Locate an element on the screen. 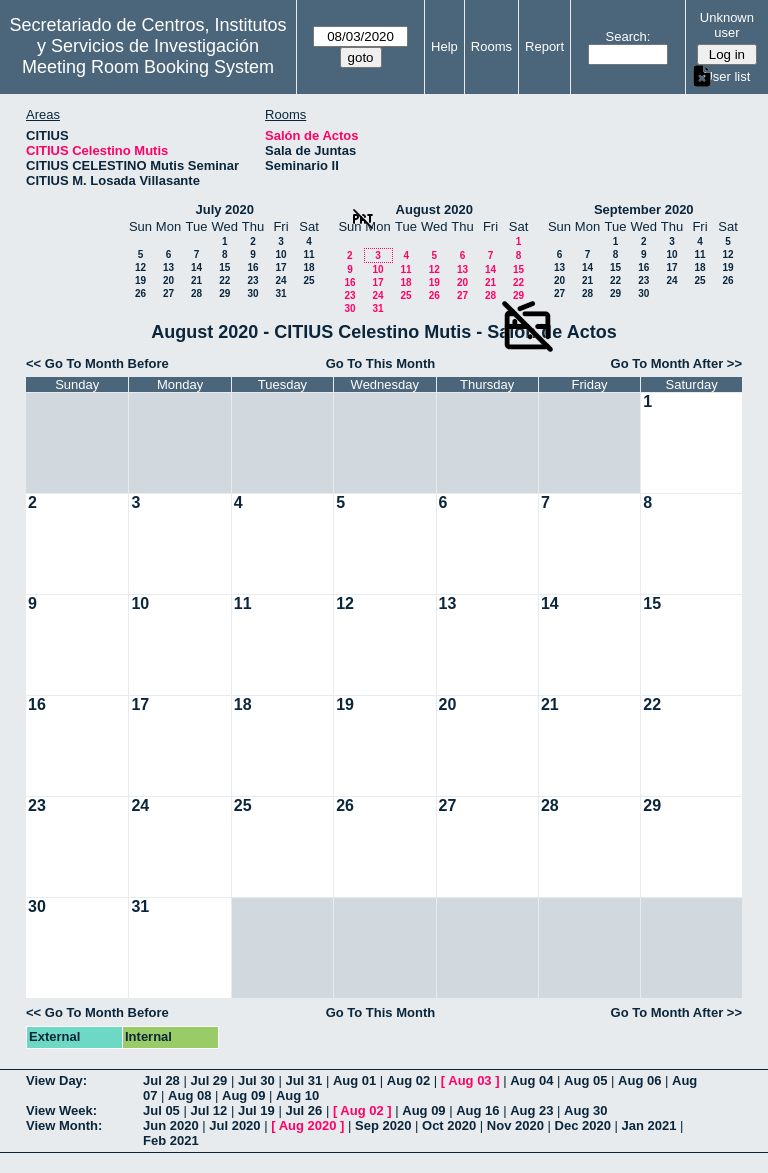 The image size is (768, 1173). delete or remove a file is located at coordinates (702, 76).